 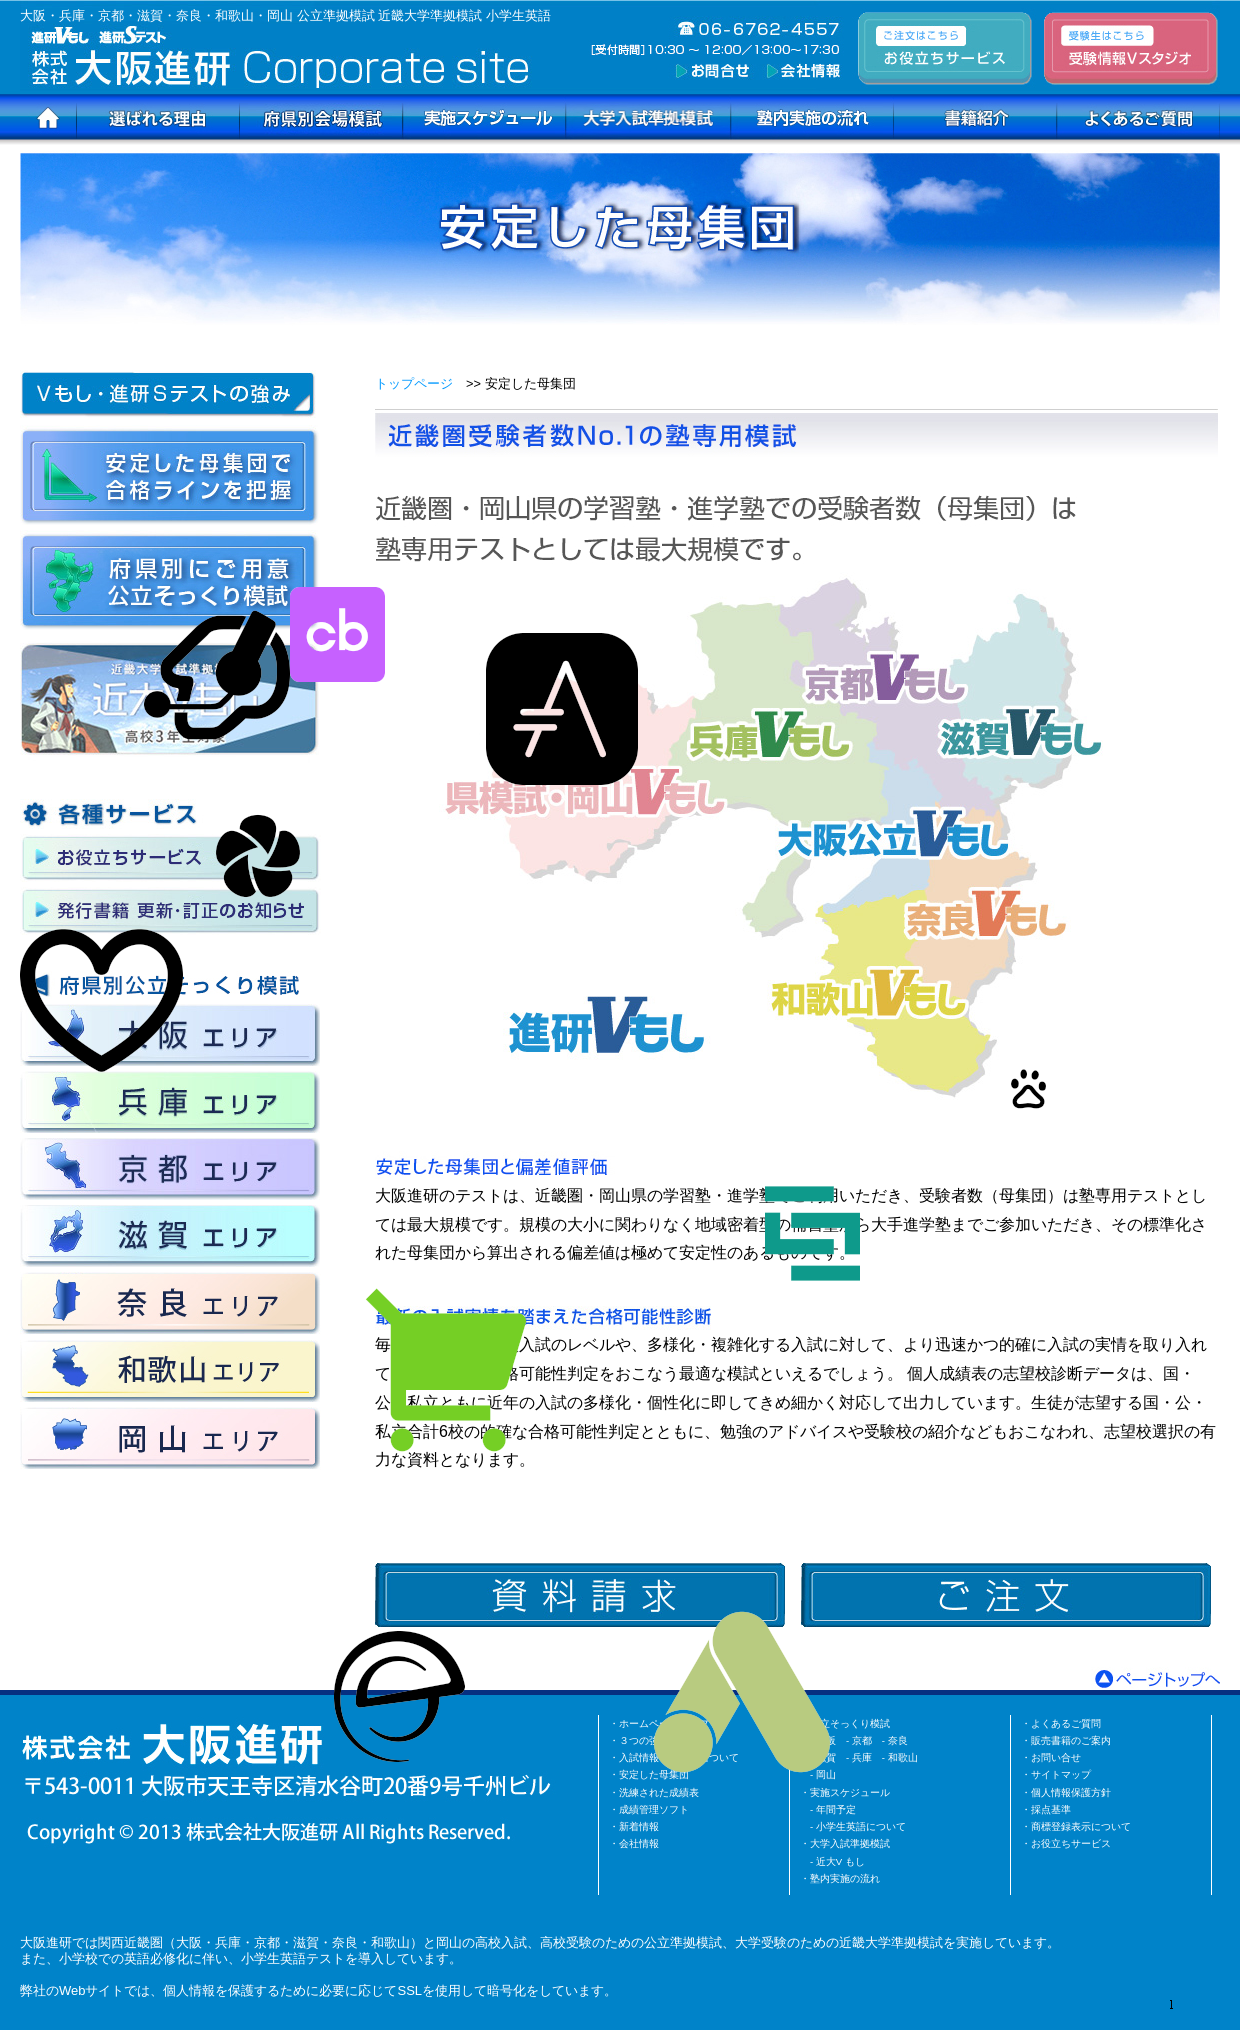 I want to click on asciidoctor documentation tool logo, so click(x=562, y=709).